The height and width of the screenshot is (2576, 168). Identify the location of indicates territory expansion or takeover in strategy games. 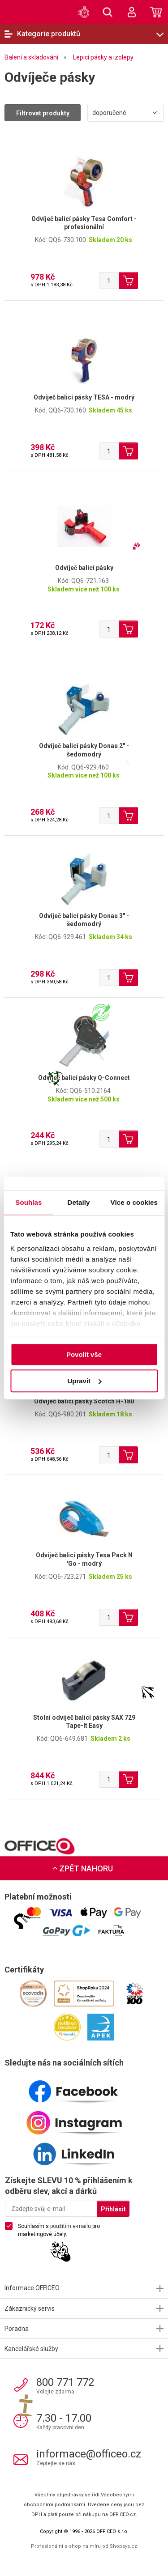
(55, 1078).